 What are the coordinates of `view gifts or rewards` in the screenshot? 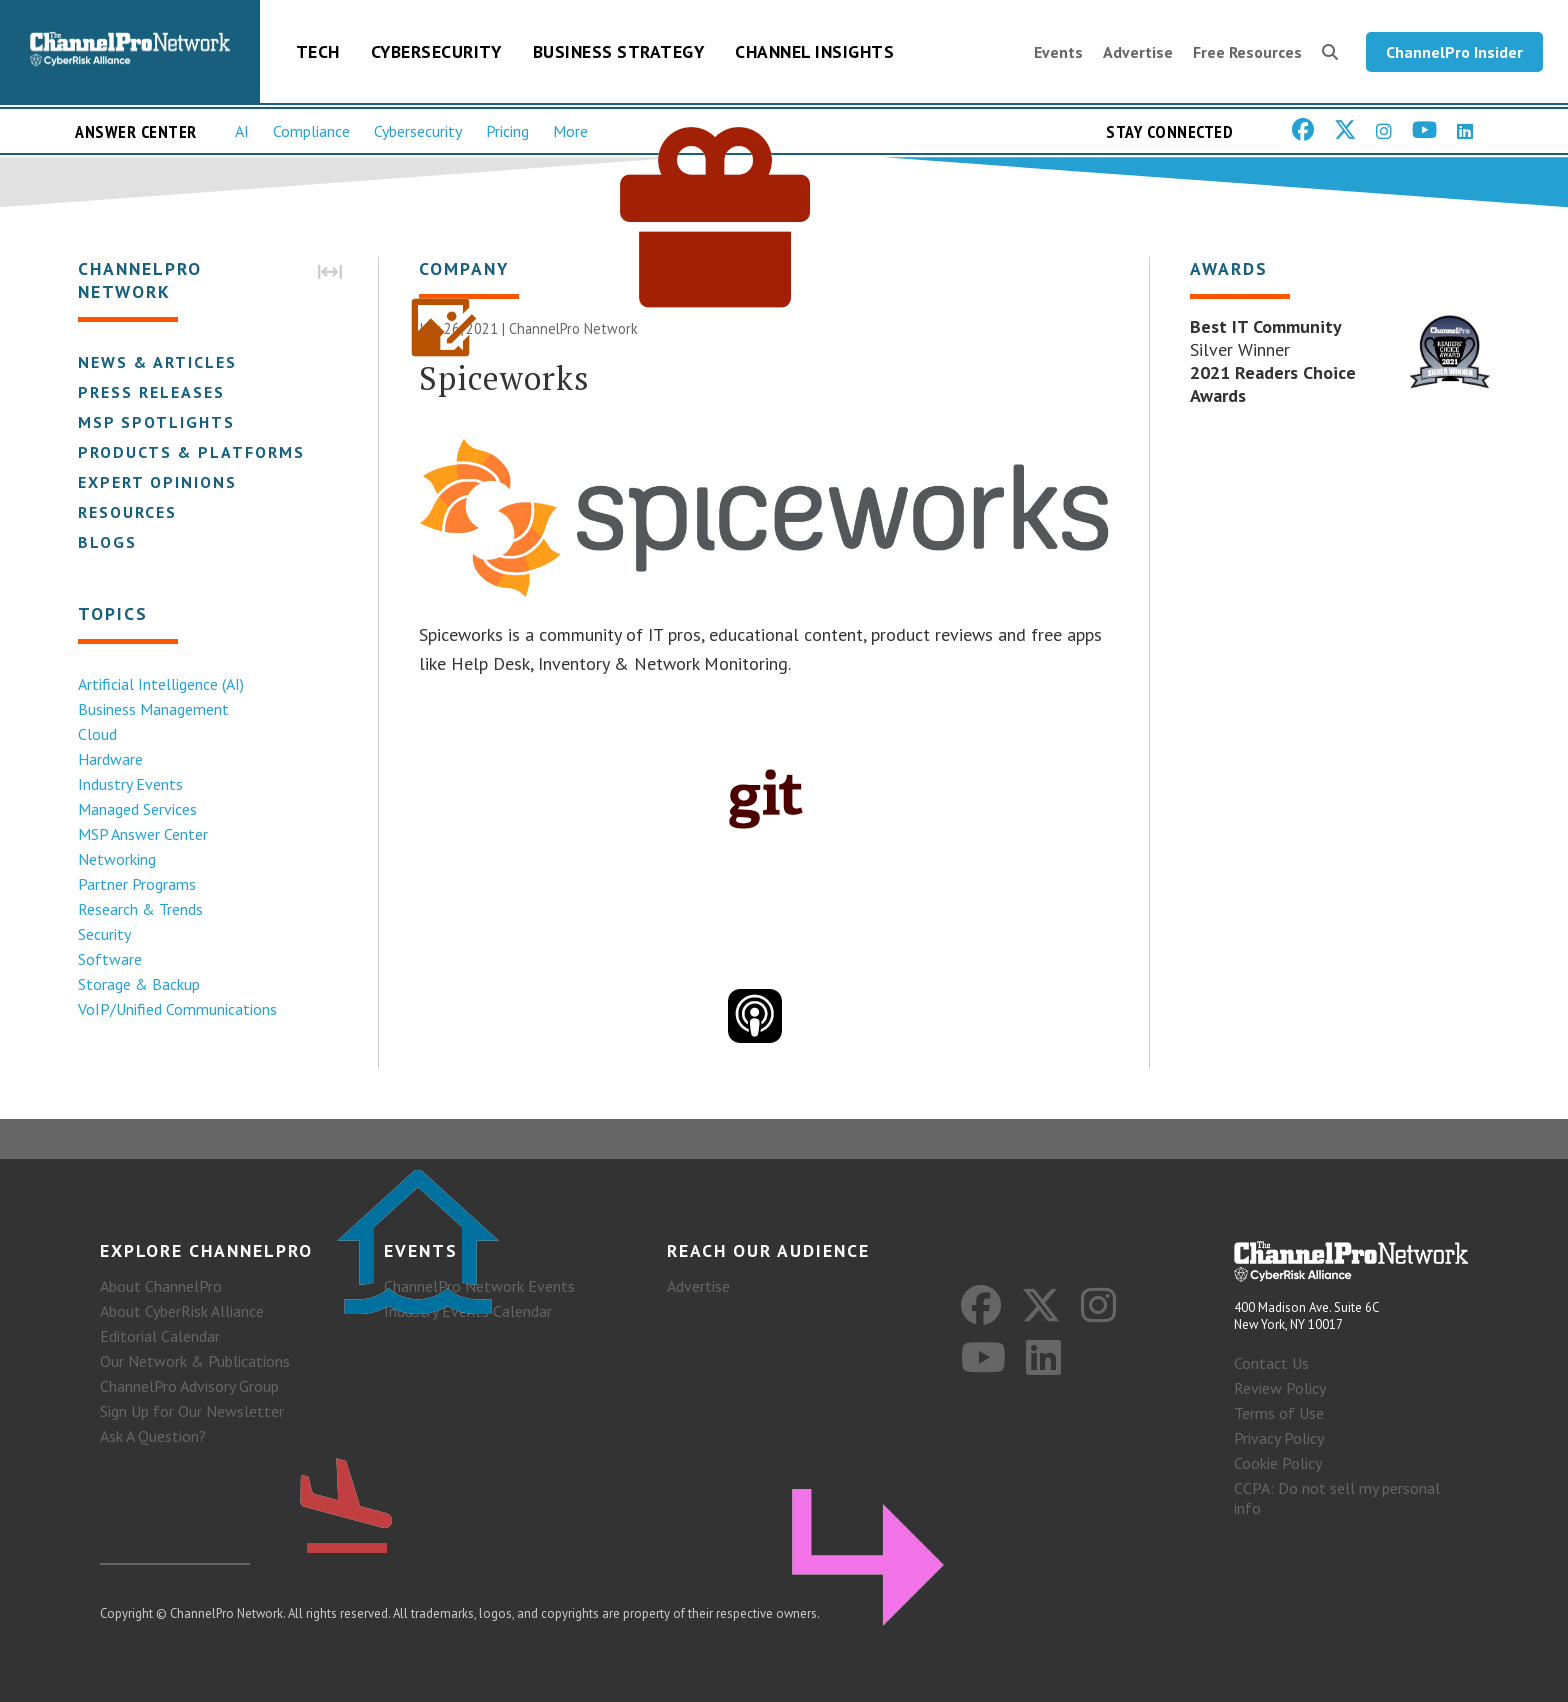 It's located at (715, 222).